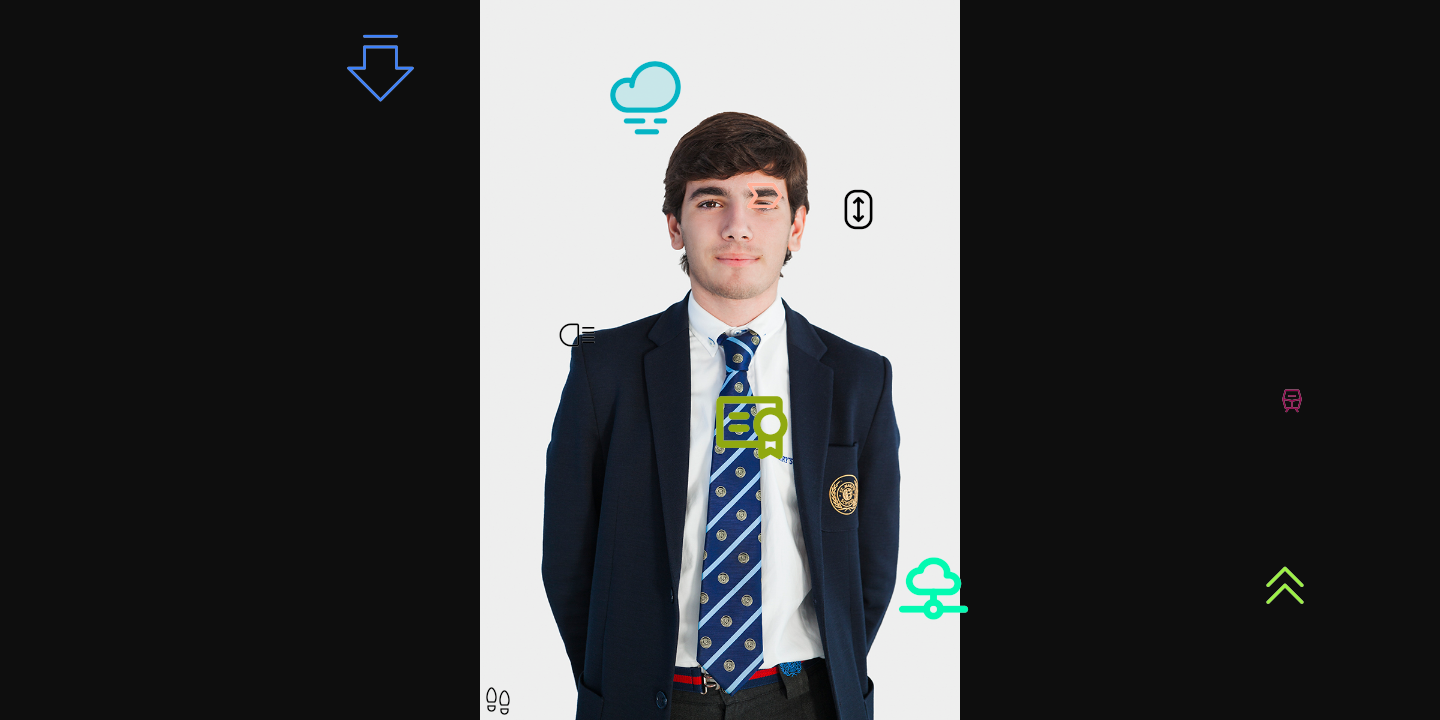 This screenshot has width=1440, height=720. Describe the element at coordinates (1292, 400) in the screenshot. I see `view regional train schedules` at that location.